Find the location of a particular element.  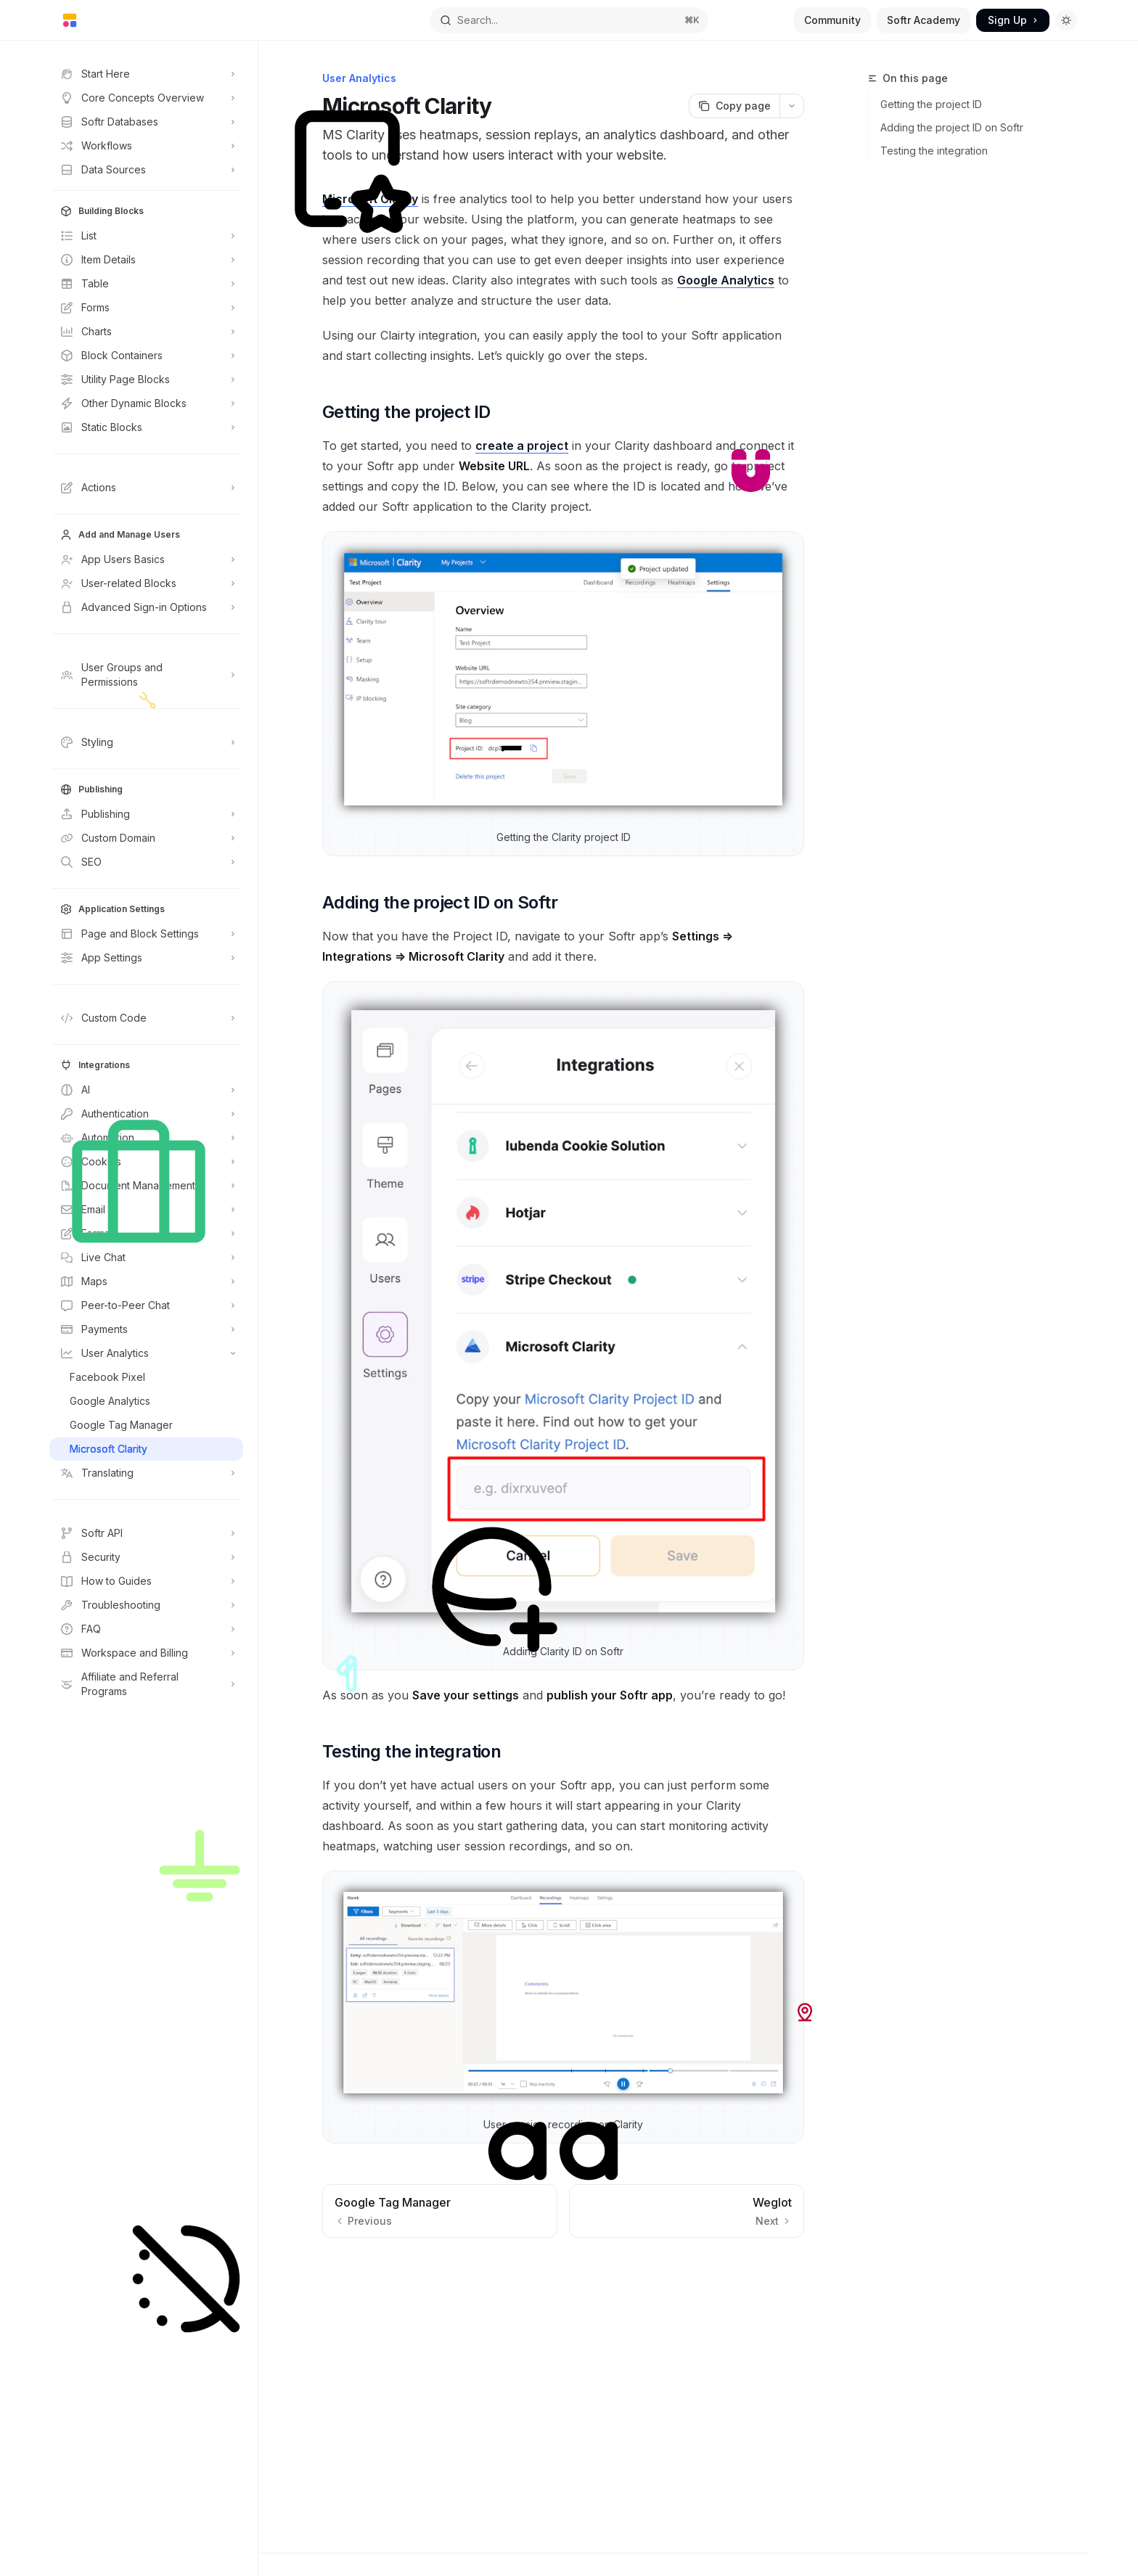

mark this iPad as a favorite device is located at coordinates (347, 168).